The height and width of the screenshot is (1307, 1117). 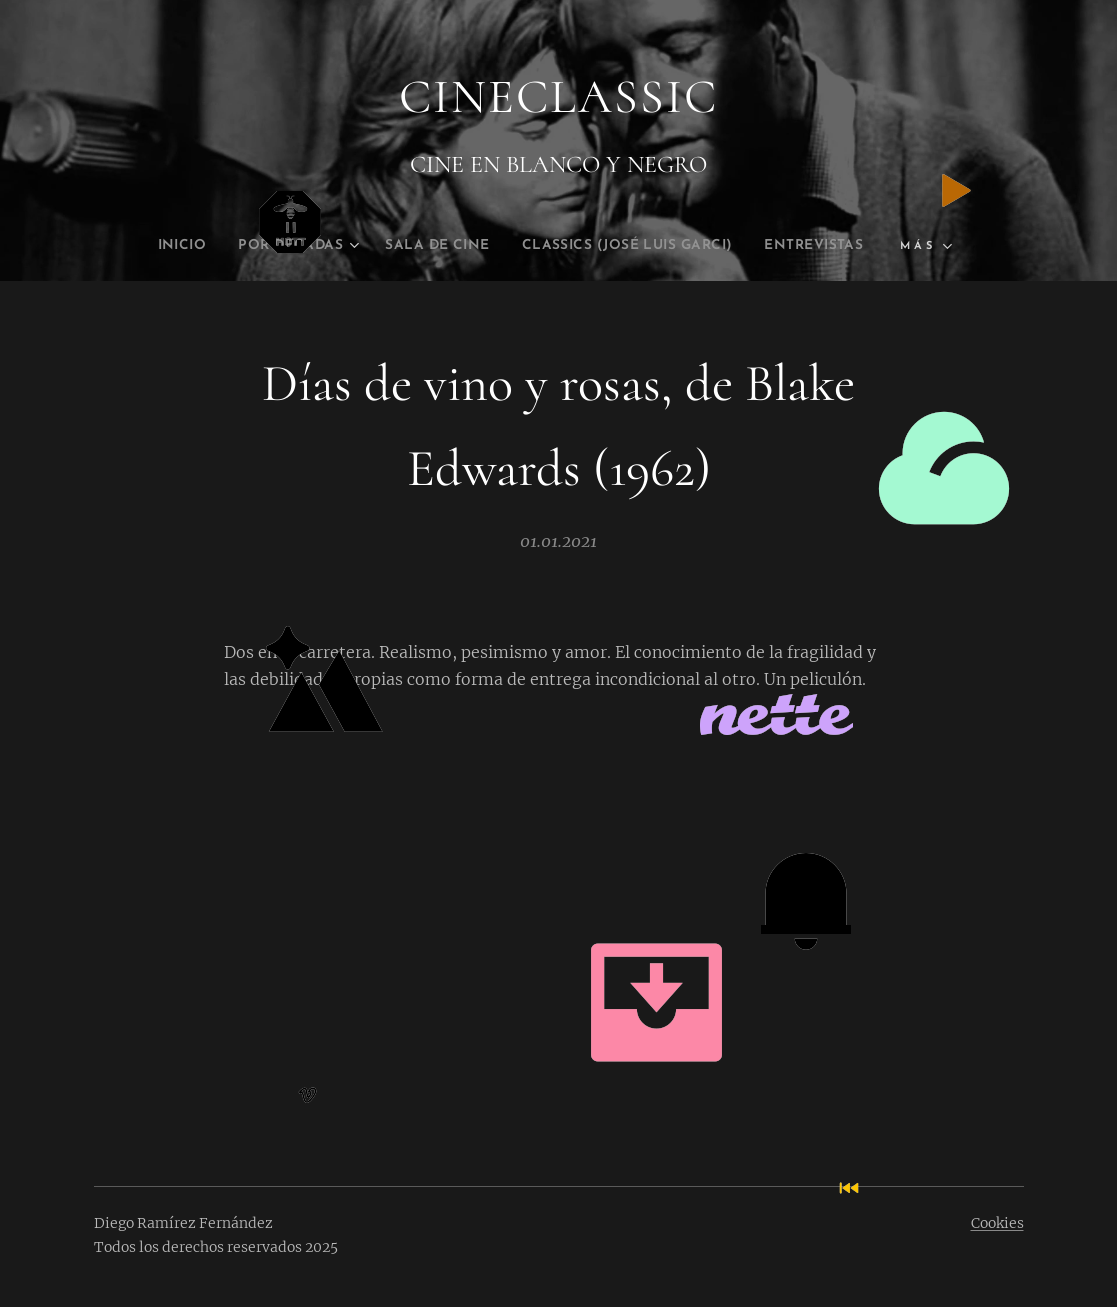 What do you see at coordinates (806, 898) in the screenshot?
I see `view your notifications` at bounding box center [806, 898].